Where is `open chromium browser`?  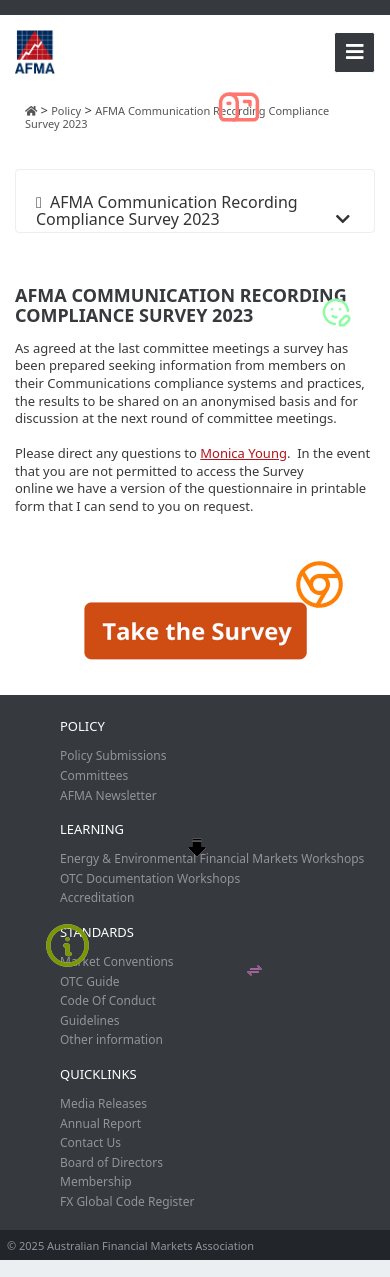 open chromium browser is located at coordinates (319, 584).